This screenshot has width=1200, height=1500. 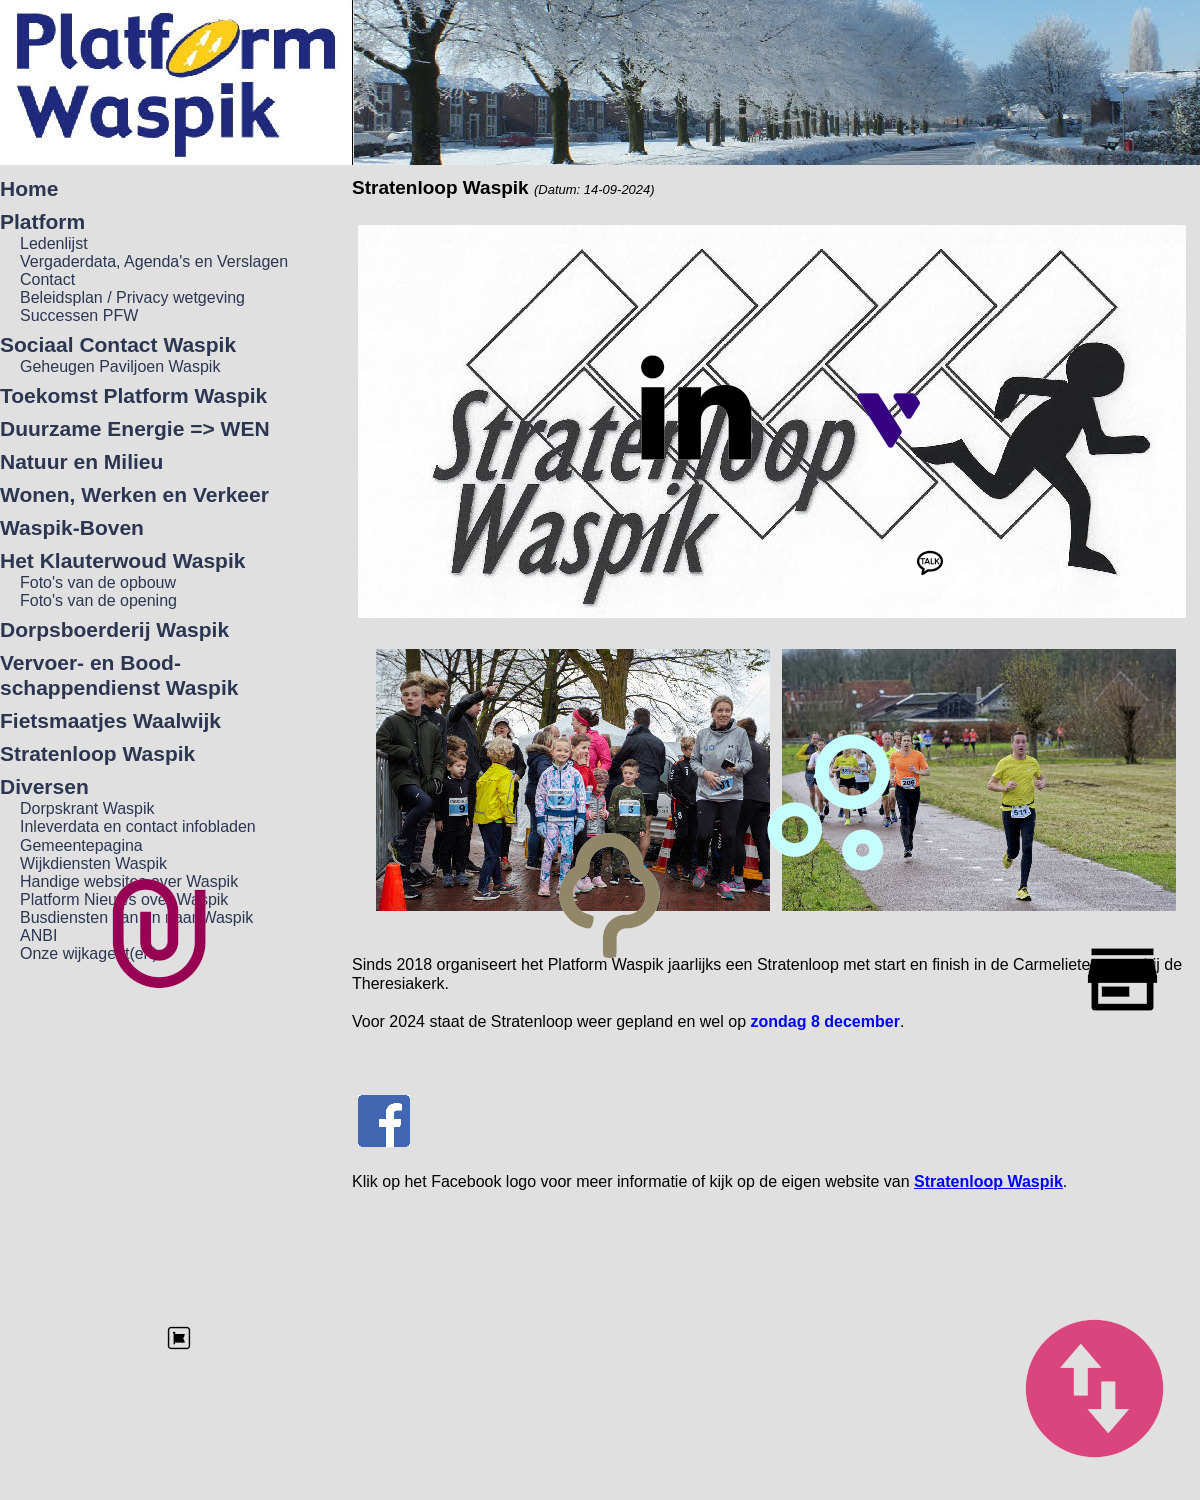 What do you see at coordinates (156, 933) in the screenshot?
I see `attach a file to your message` at bounding box center [156, 933].